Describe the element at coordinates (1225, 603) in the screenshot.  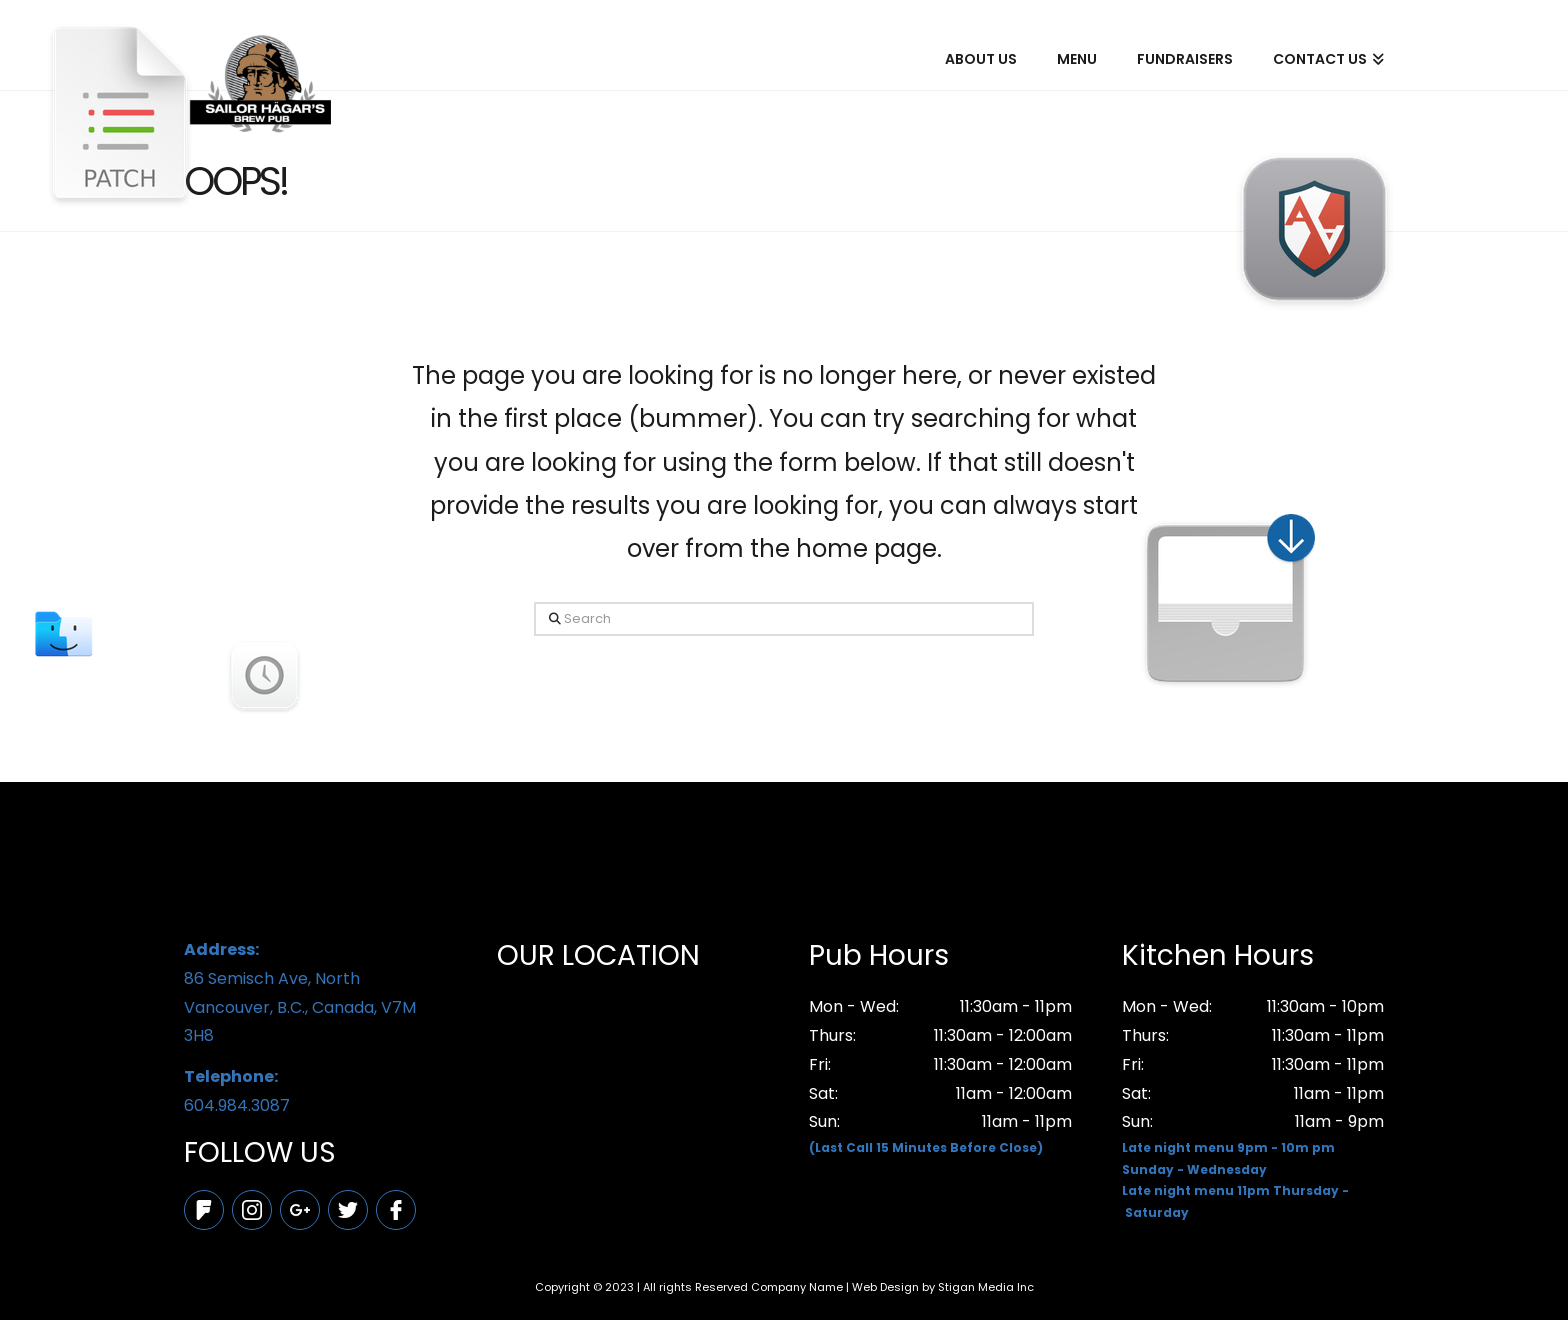
I see `access your email inbox` at that location.